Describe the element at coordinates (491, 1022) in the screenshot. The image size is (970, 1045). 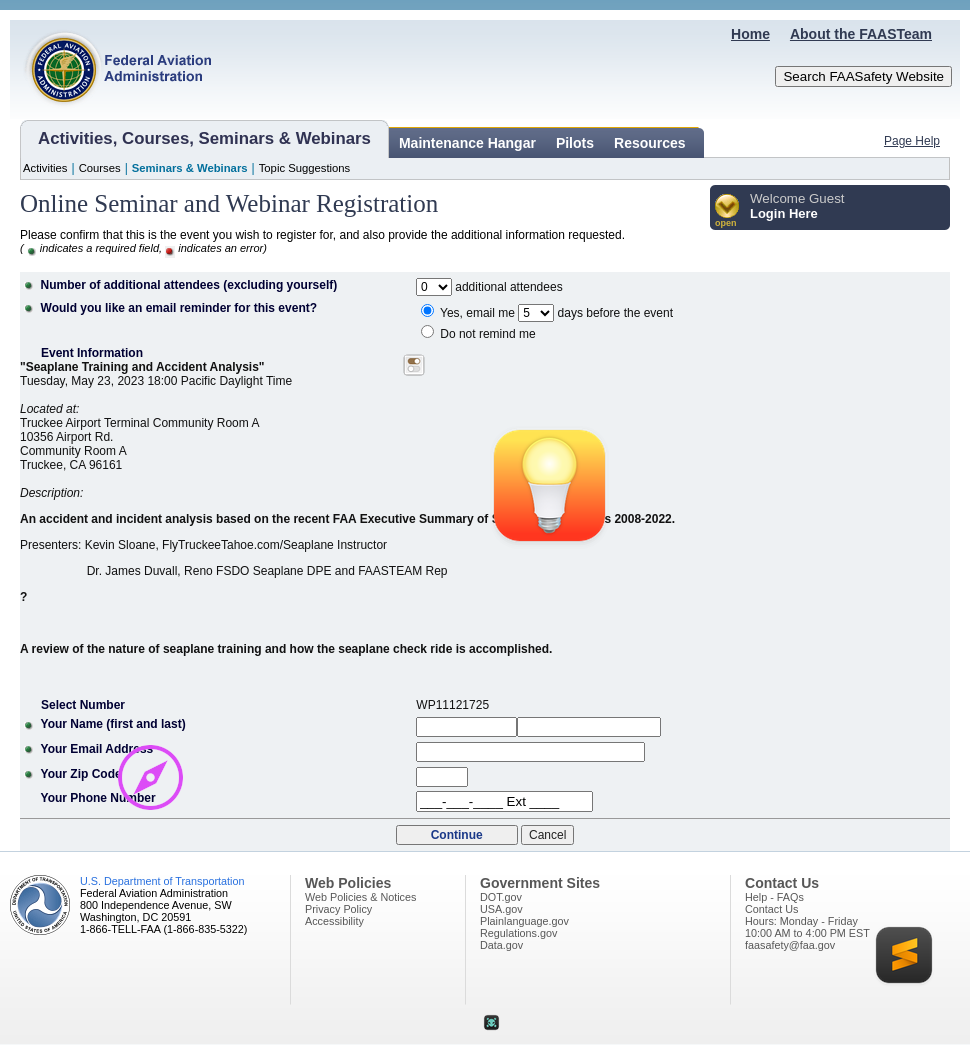
I see `open the X (formerly Twitter) app` at that location.